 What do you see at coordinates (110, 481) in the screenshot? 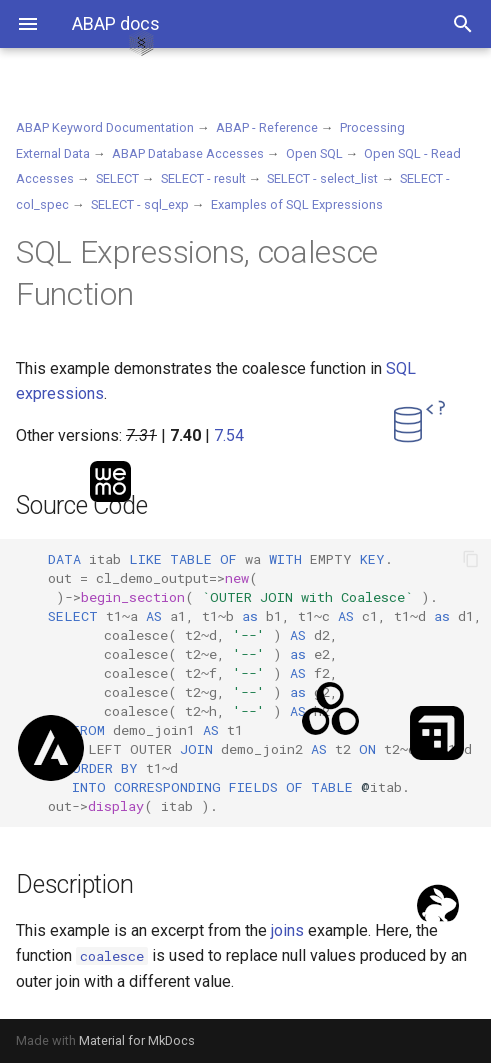
I see `open the Wemo smart home app` at bounding box center [110, 481].